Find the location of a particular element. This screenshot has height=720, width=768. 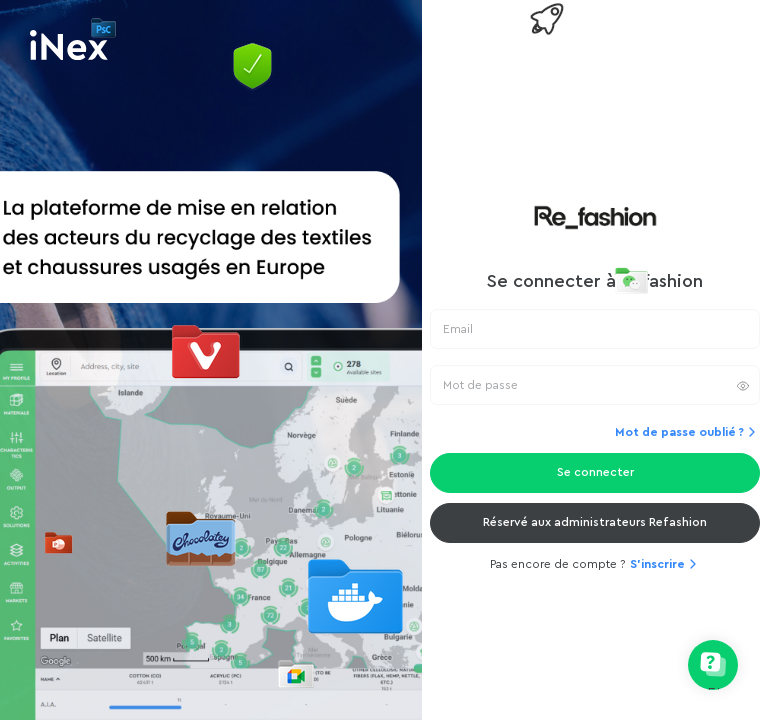

open folder containing PowerPoint presentations is located at coordinates (58, 543).